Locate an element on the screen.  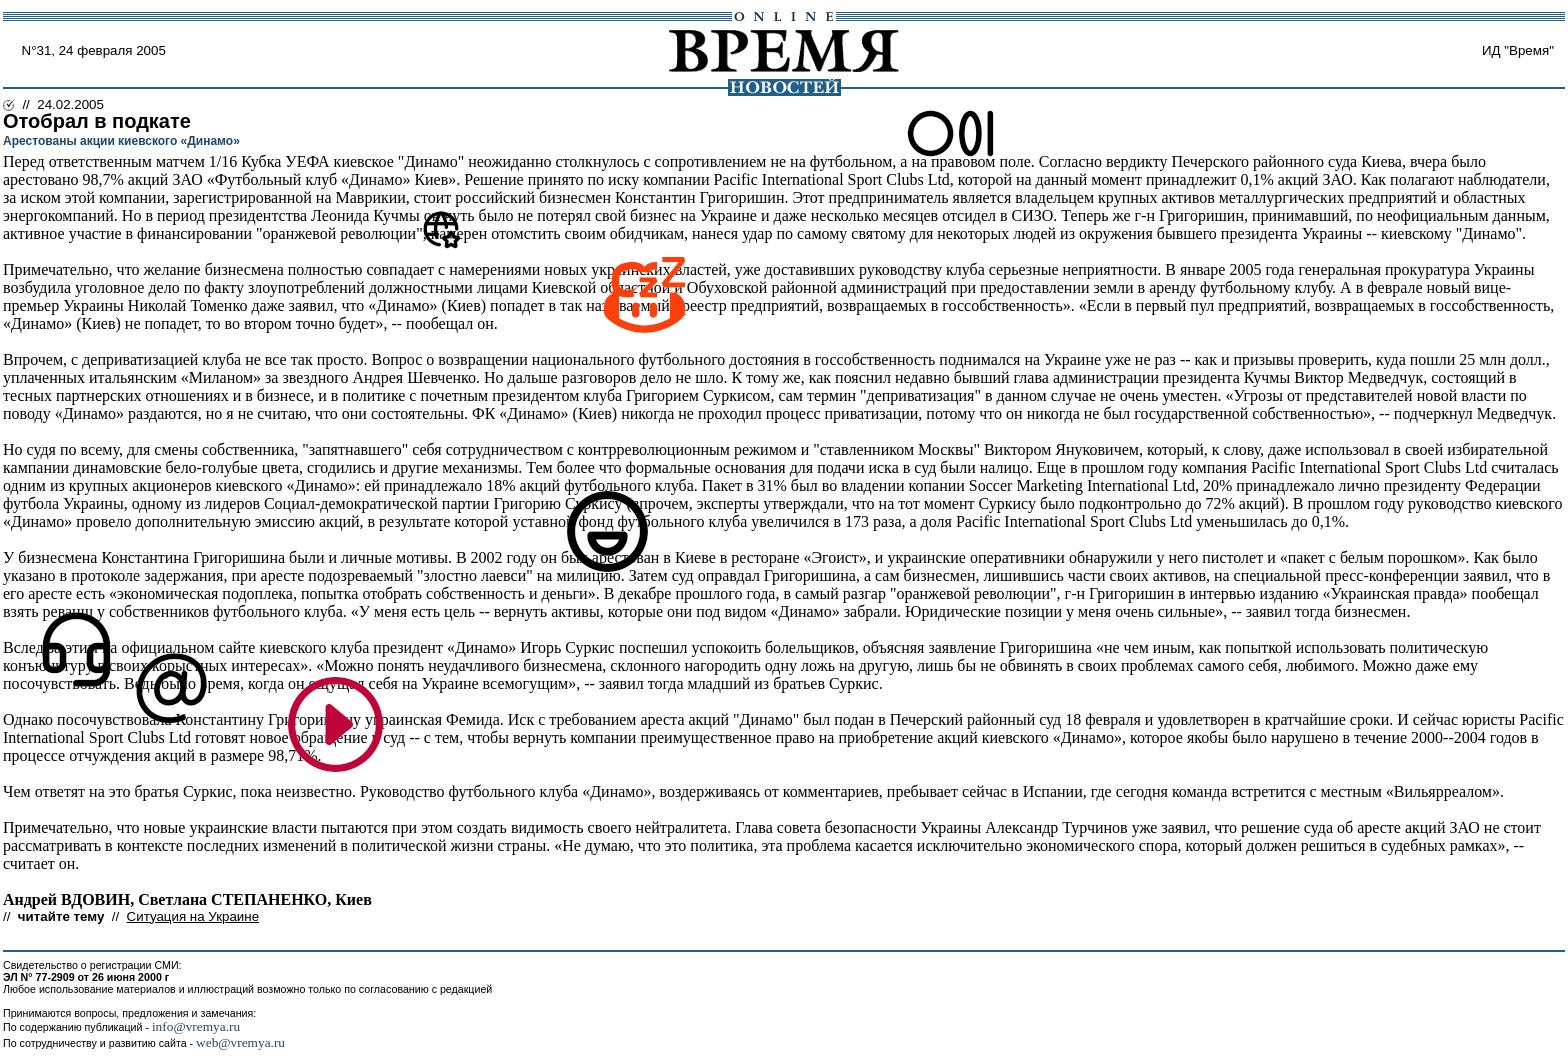
open funimation streaming app is located at coordinates (607, 531).